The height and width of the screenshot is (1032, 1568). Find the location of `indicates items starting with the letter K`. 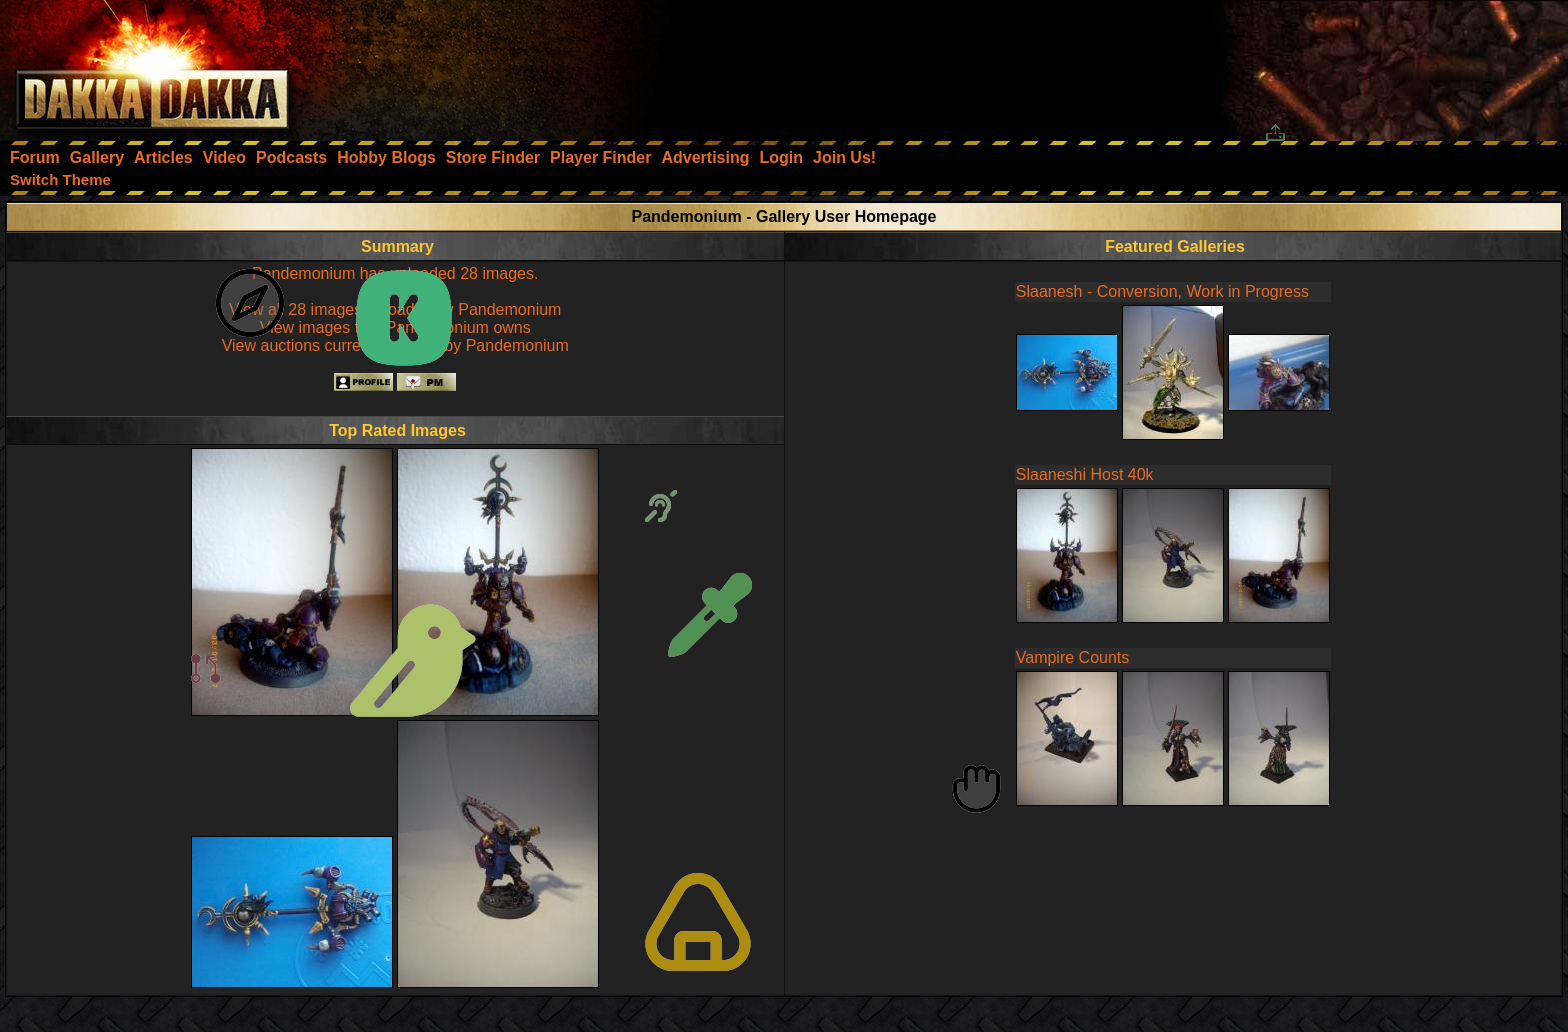

indicates items starting with the letter K is located at coordinates (404, 318).